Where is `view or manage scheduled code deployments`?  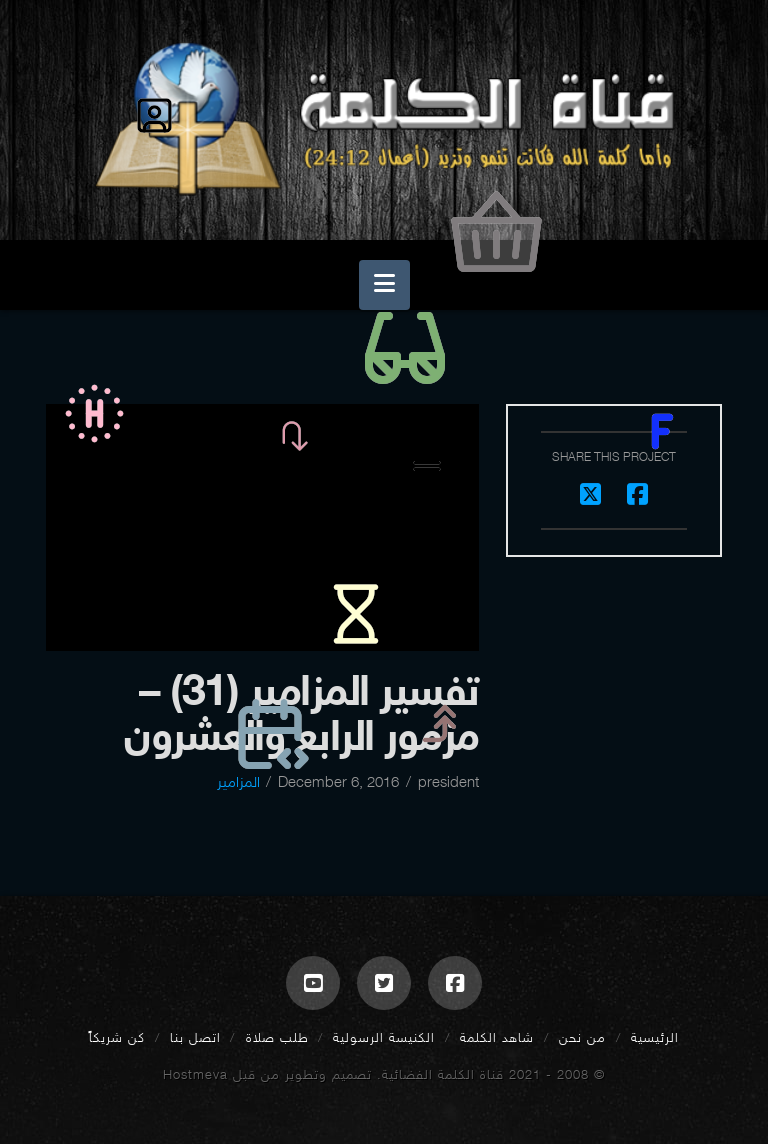
view or manage scheduled code deployments is located at coordinates (270, 734).